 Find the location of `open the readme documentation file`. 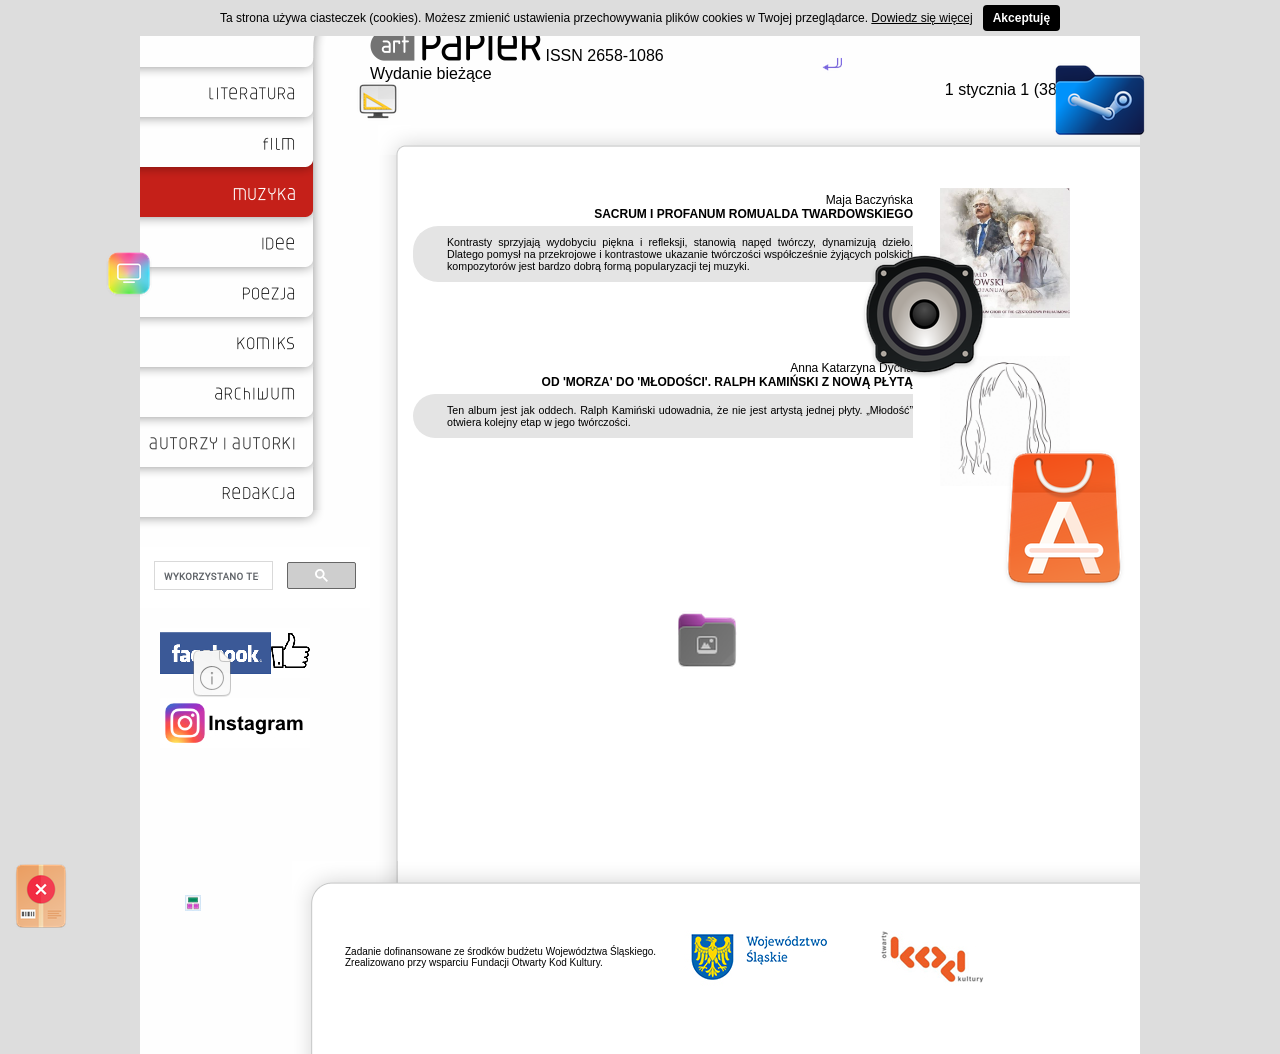

open the readme documentation file is located at coordinates (212, 673).